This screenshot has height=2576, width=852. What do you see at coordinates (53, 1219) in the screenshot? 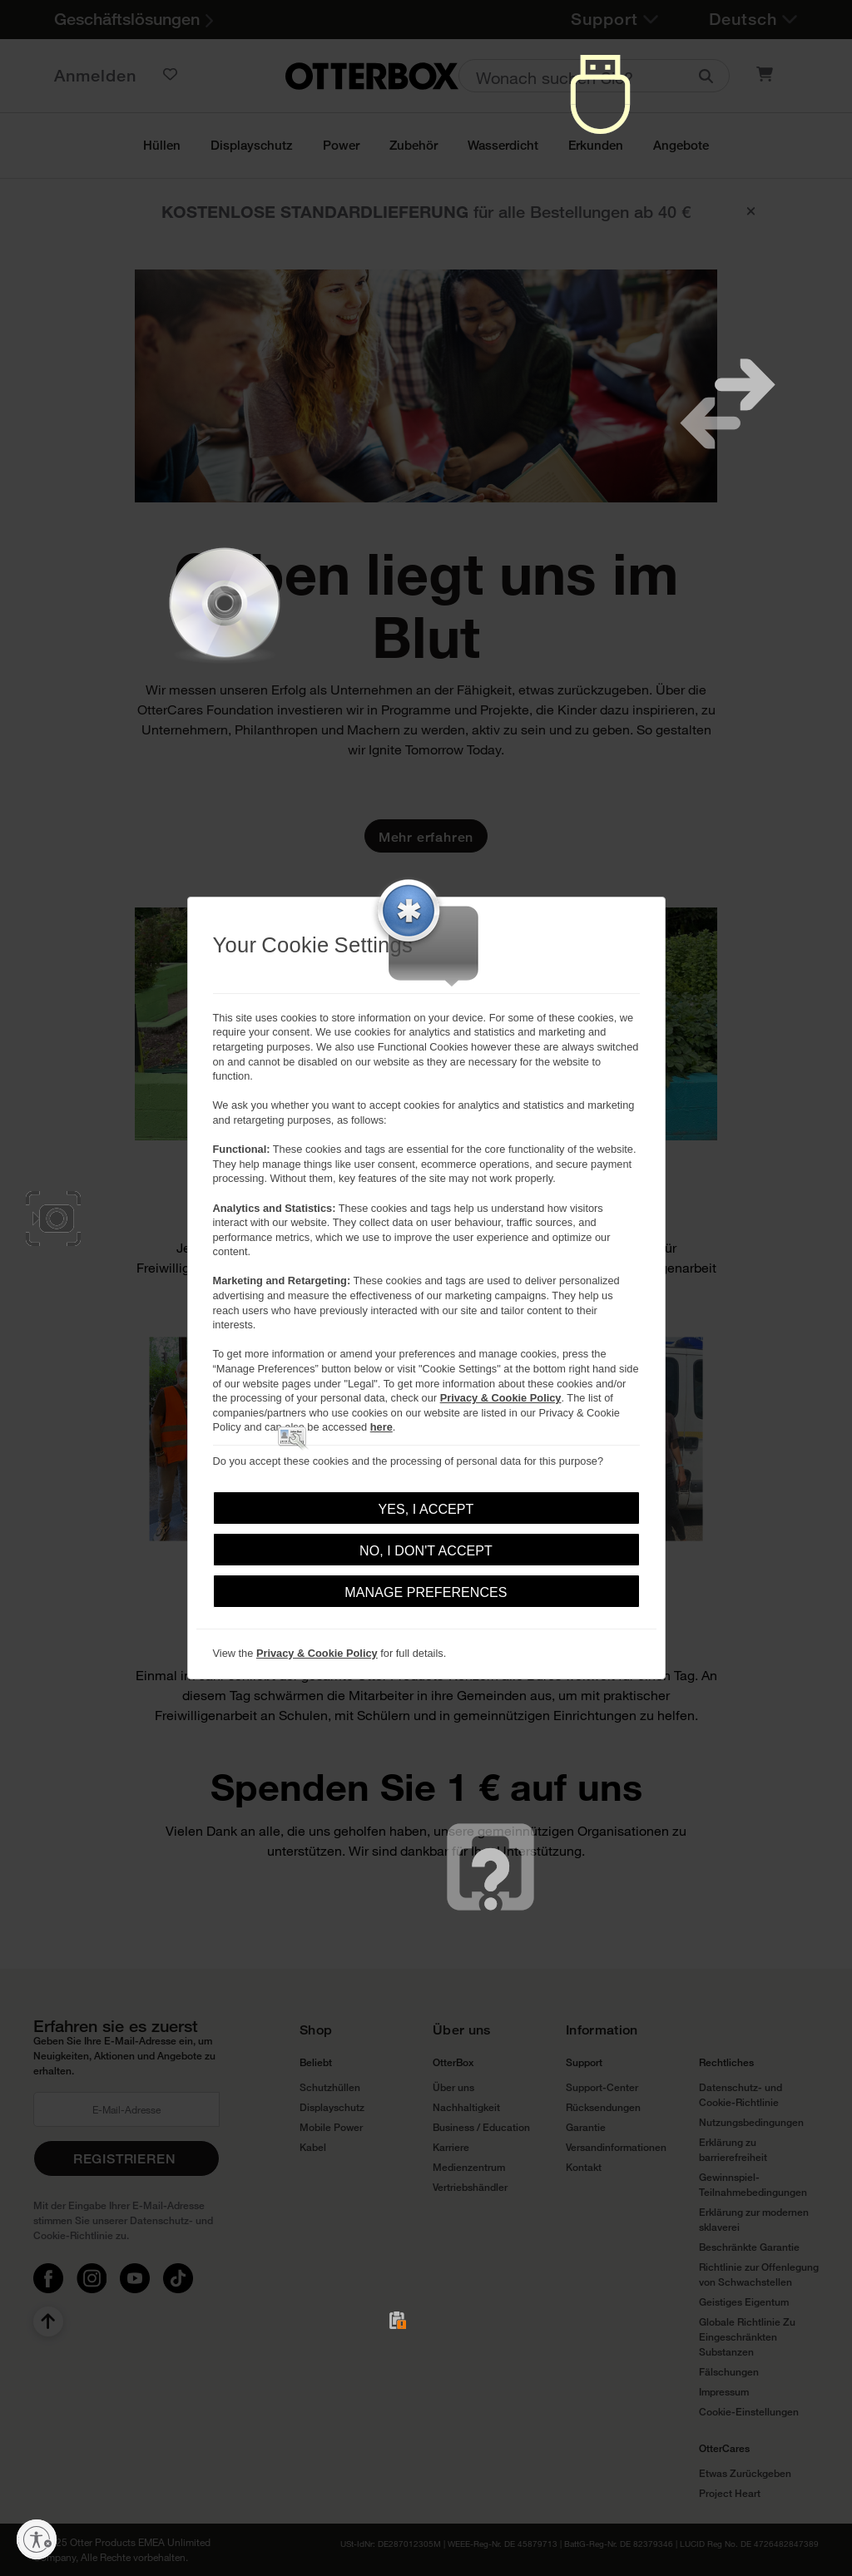
I see `start screen recording with Kooha` at bounding box center [53, 1219].